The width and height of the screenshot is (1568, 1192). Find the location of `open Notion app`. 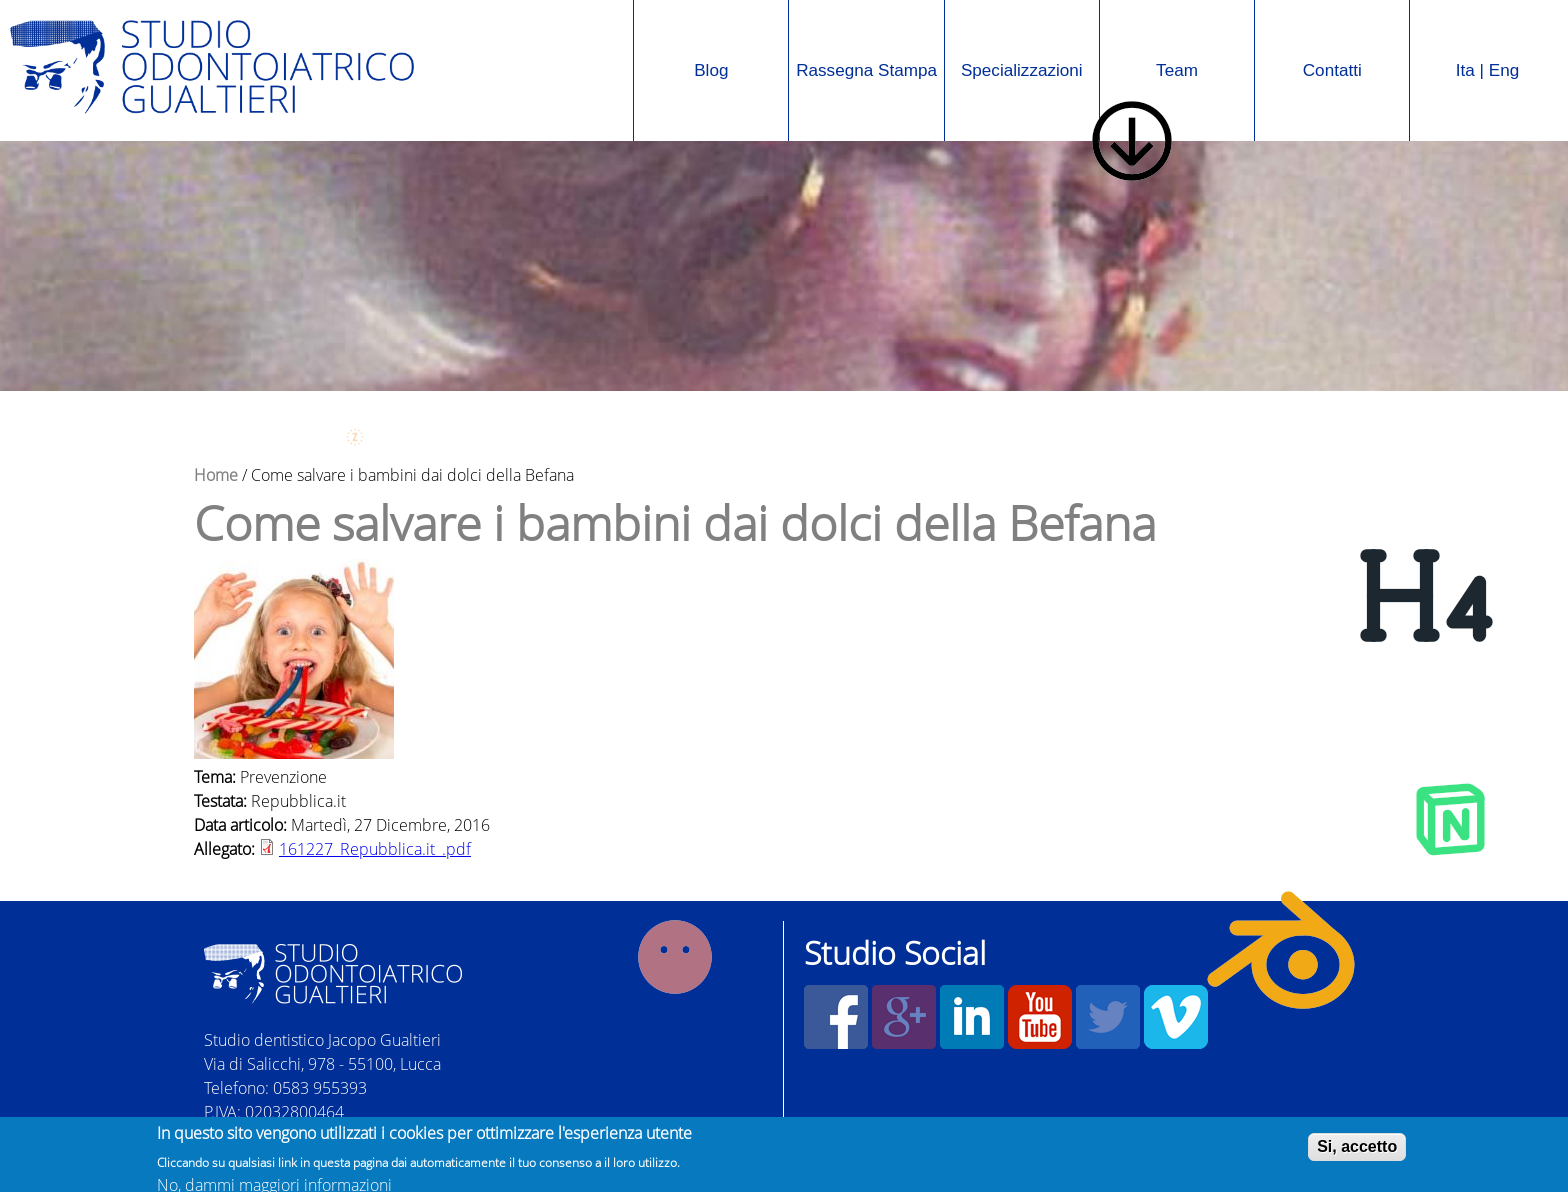

open Notion app is located at coordinates (1450, 817).